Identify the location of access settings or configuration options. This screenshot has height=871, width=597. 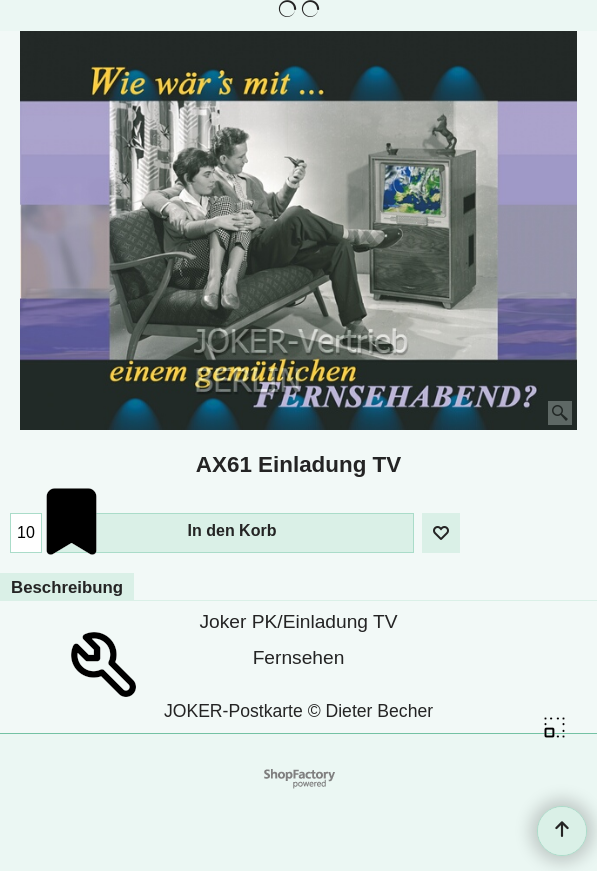
(103, 664).